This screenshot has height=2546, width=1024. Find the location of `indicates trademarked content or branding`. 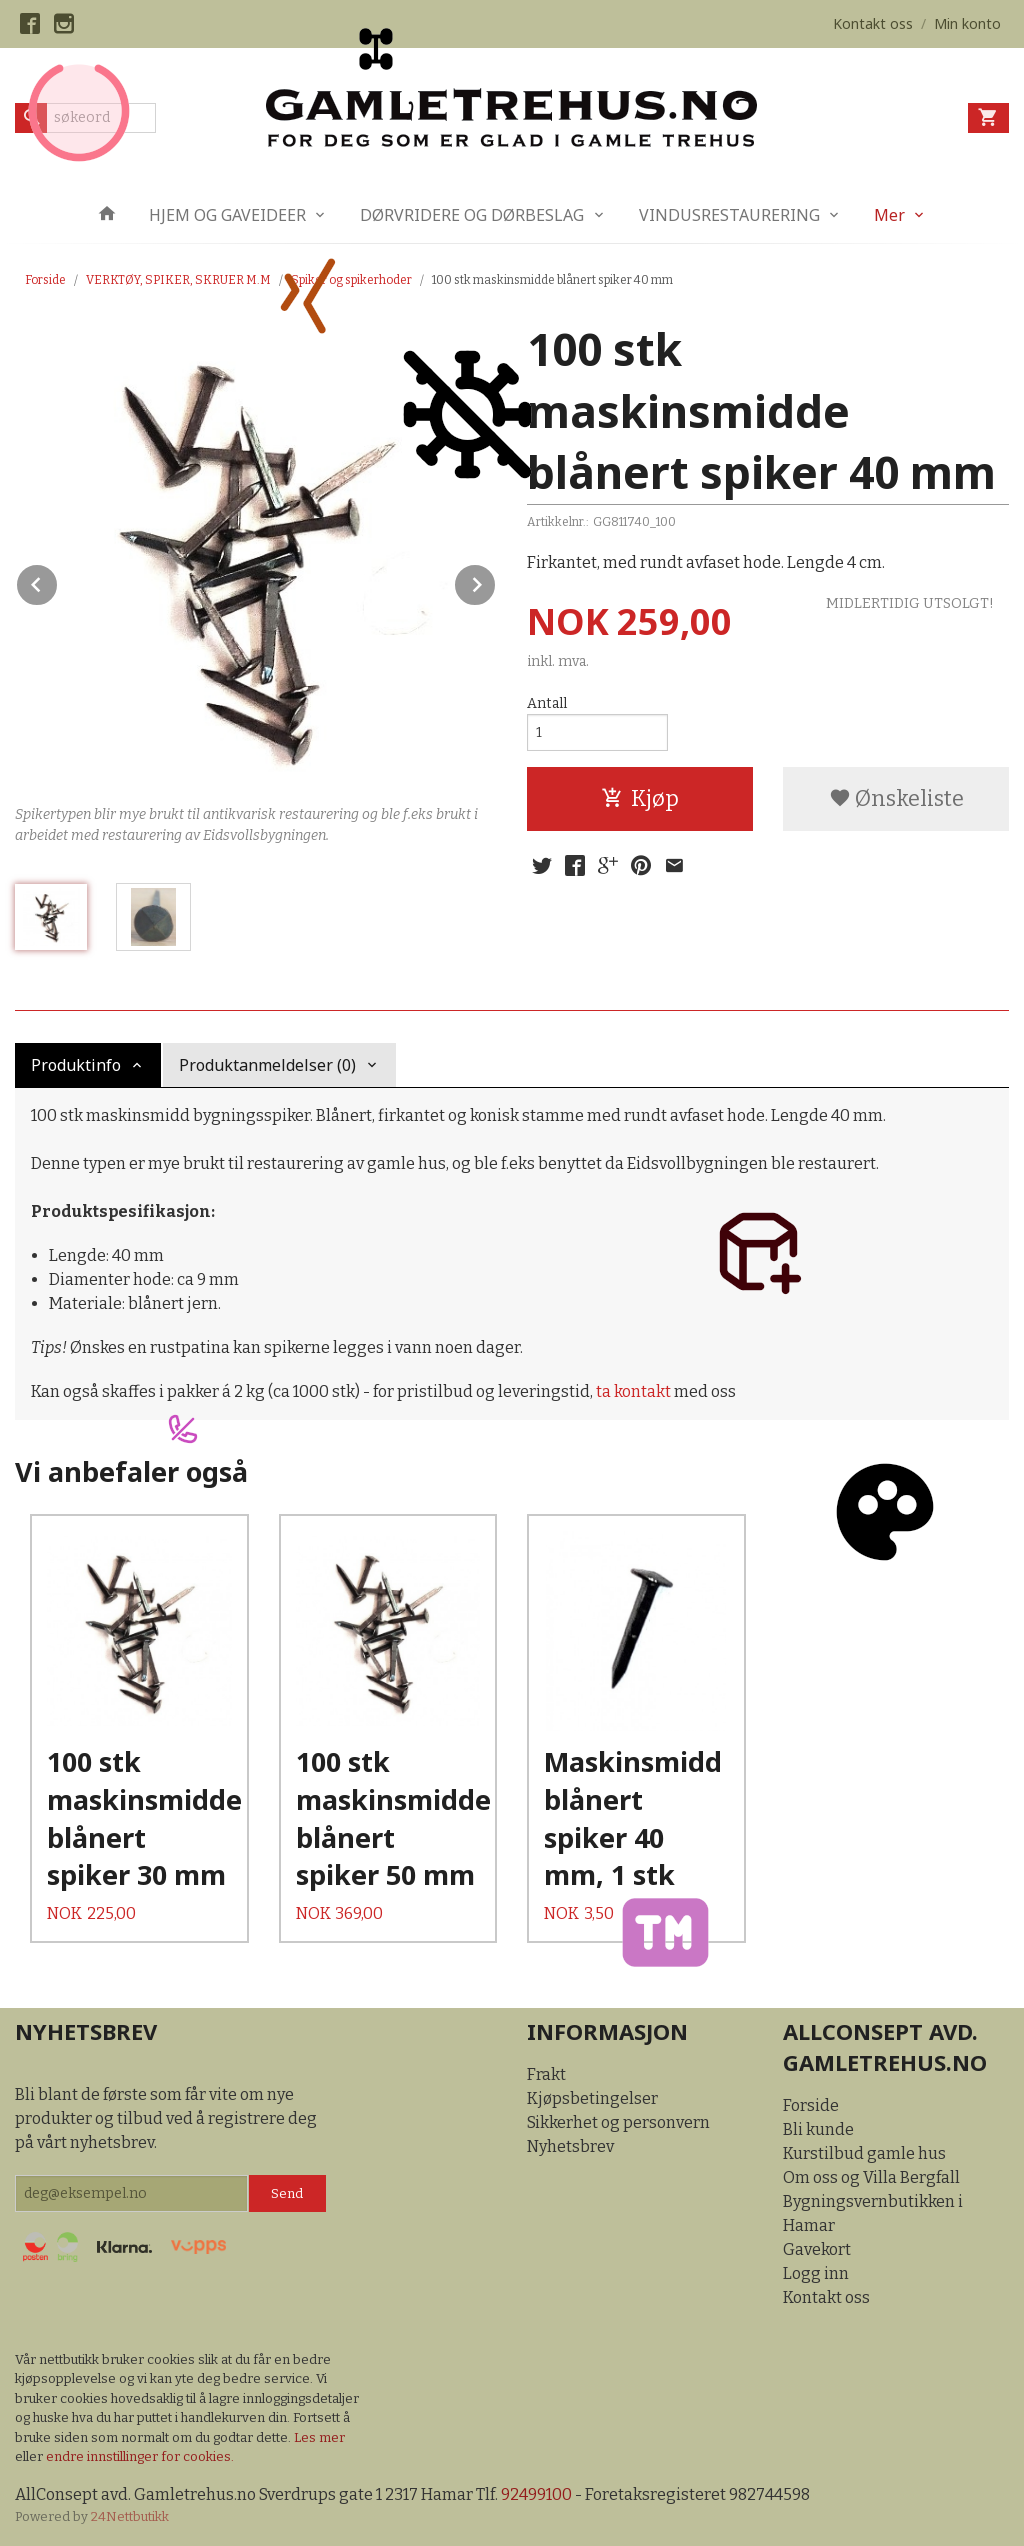

indicates trademarked content or branding is located at coordinates (665, 1932).